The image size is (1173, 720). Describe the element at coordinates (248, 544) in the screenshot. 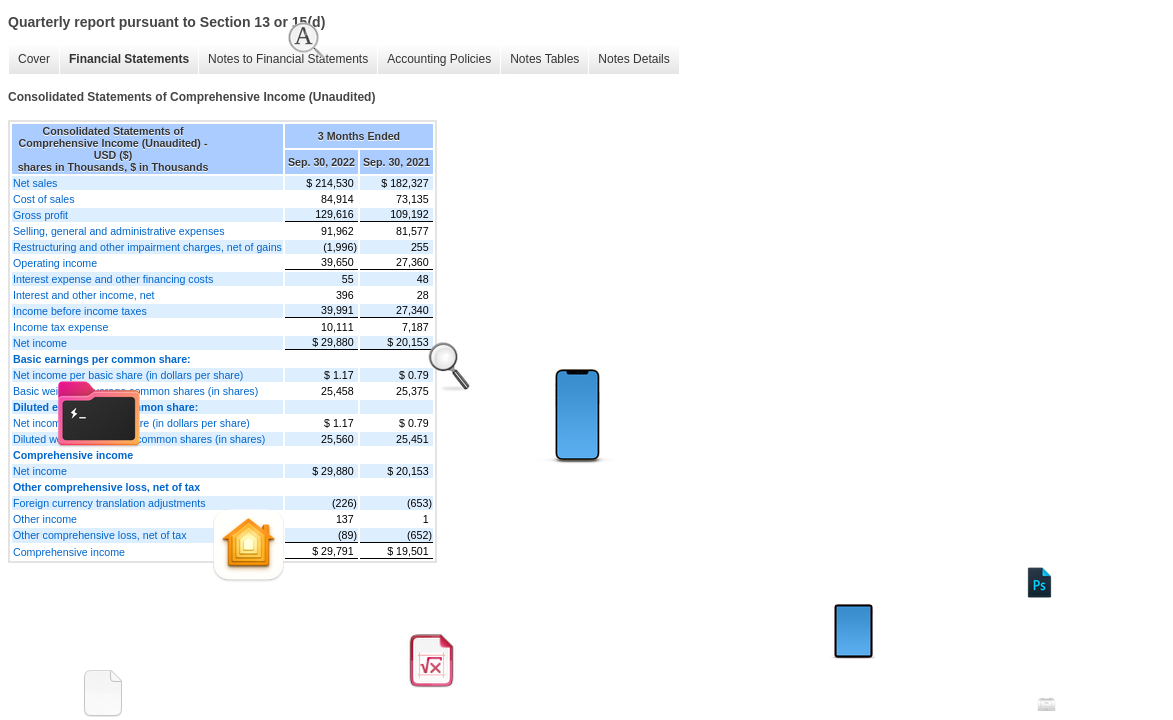

I see `open the home app to control smart home devices` at that location.